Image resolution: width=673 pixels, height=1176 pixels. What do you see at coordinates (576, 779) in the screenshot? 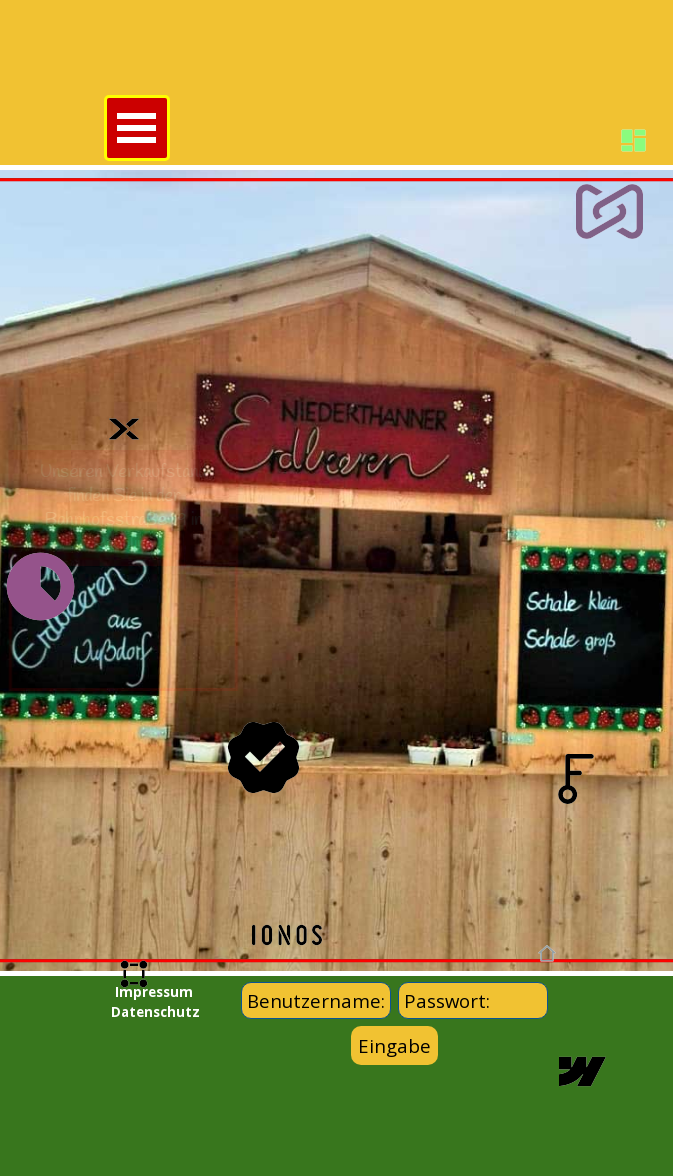
I see `open Electron Fiddle app` at bounding box center [576, 779].